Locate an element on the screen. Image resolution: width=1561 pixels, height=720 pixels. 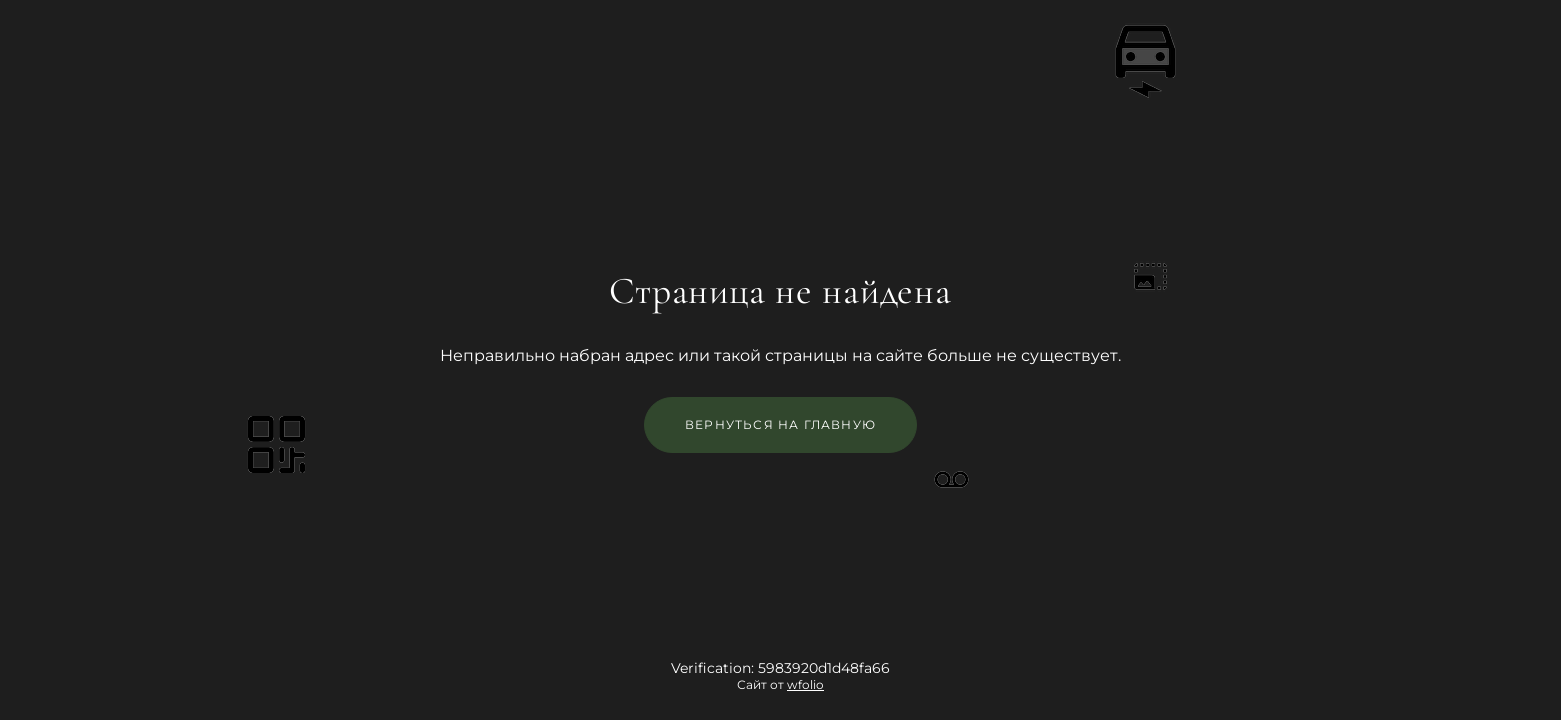
scan or display a QR code is located at coordinates (276, 444).